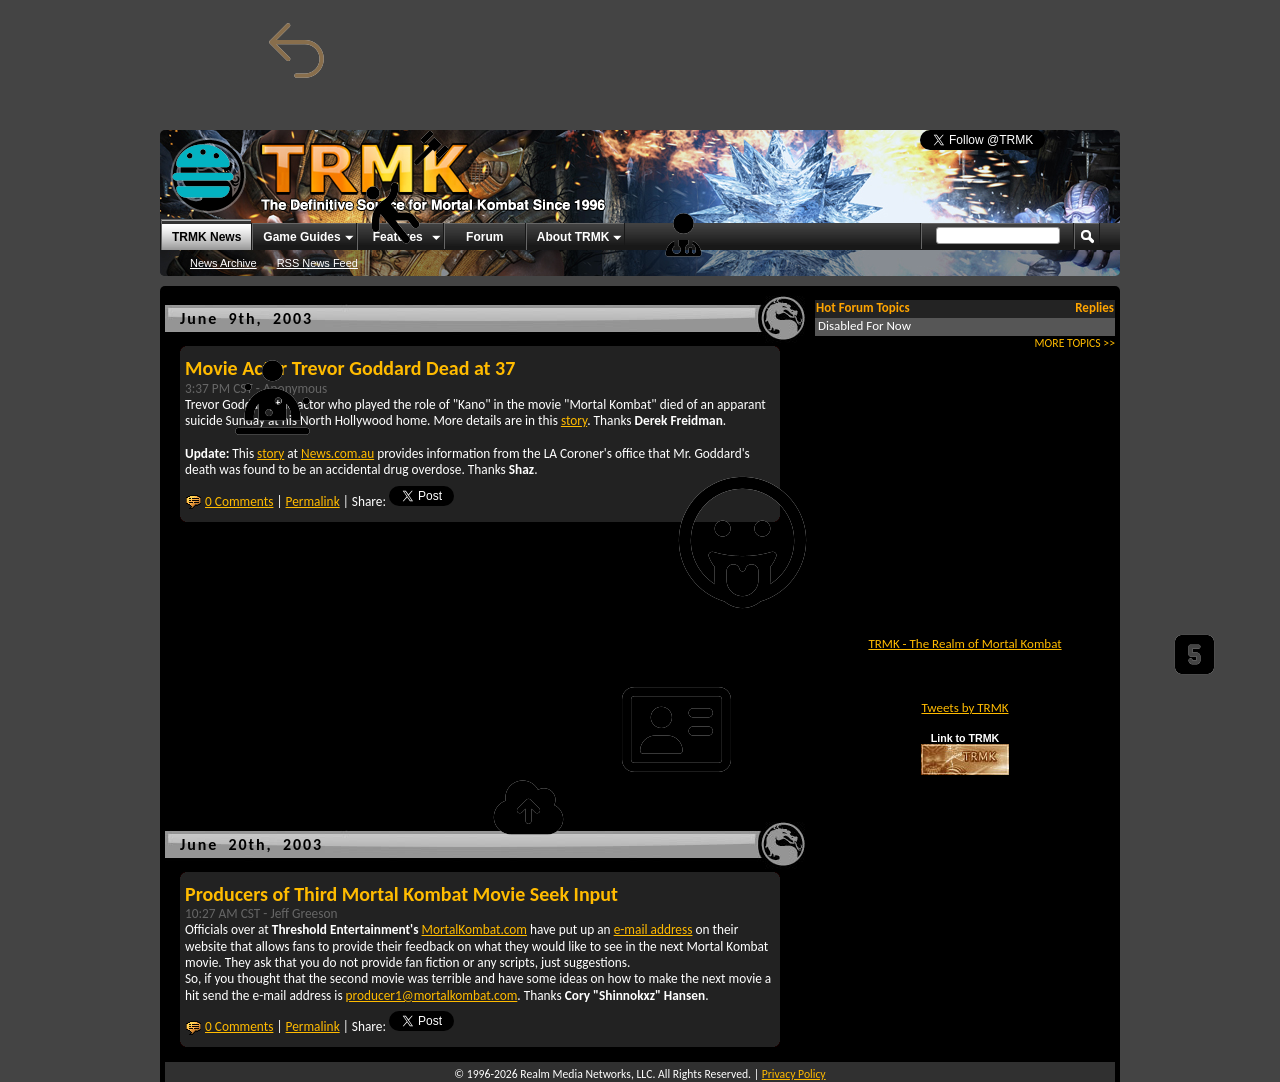 The height and width of the screenshot is (1082, 1280). I want to click on access legal terms and conditions, so click(430, 149).